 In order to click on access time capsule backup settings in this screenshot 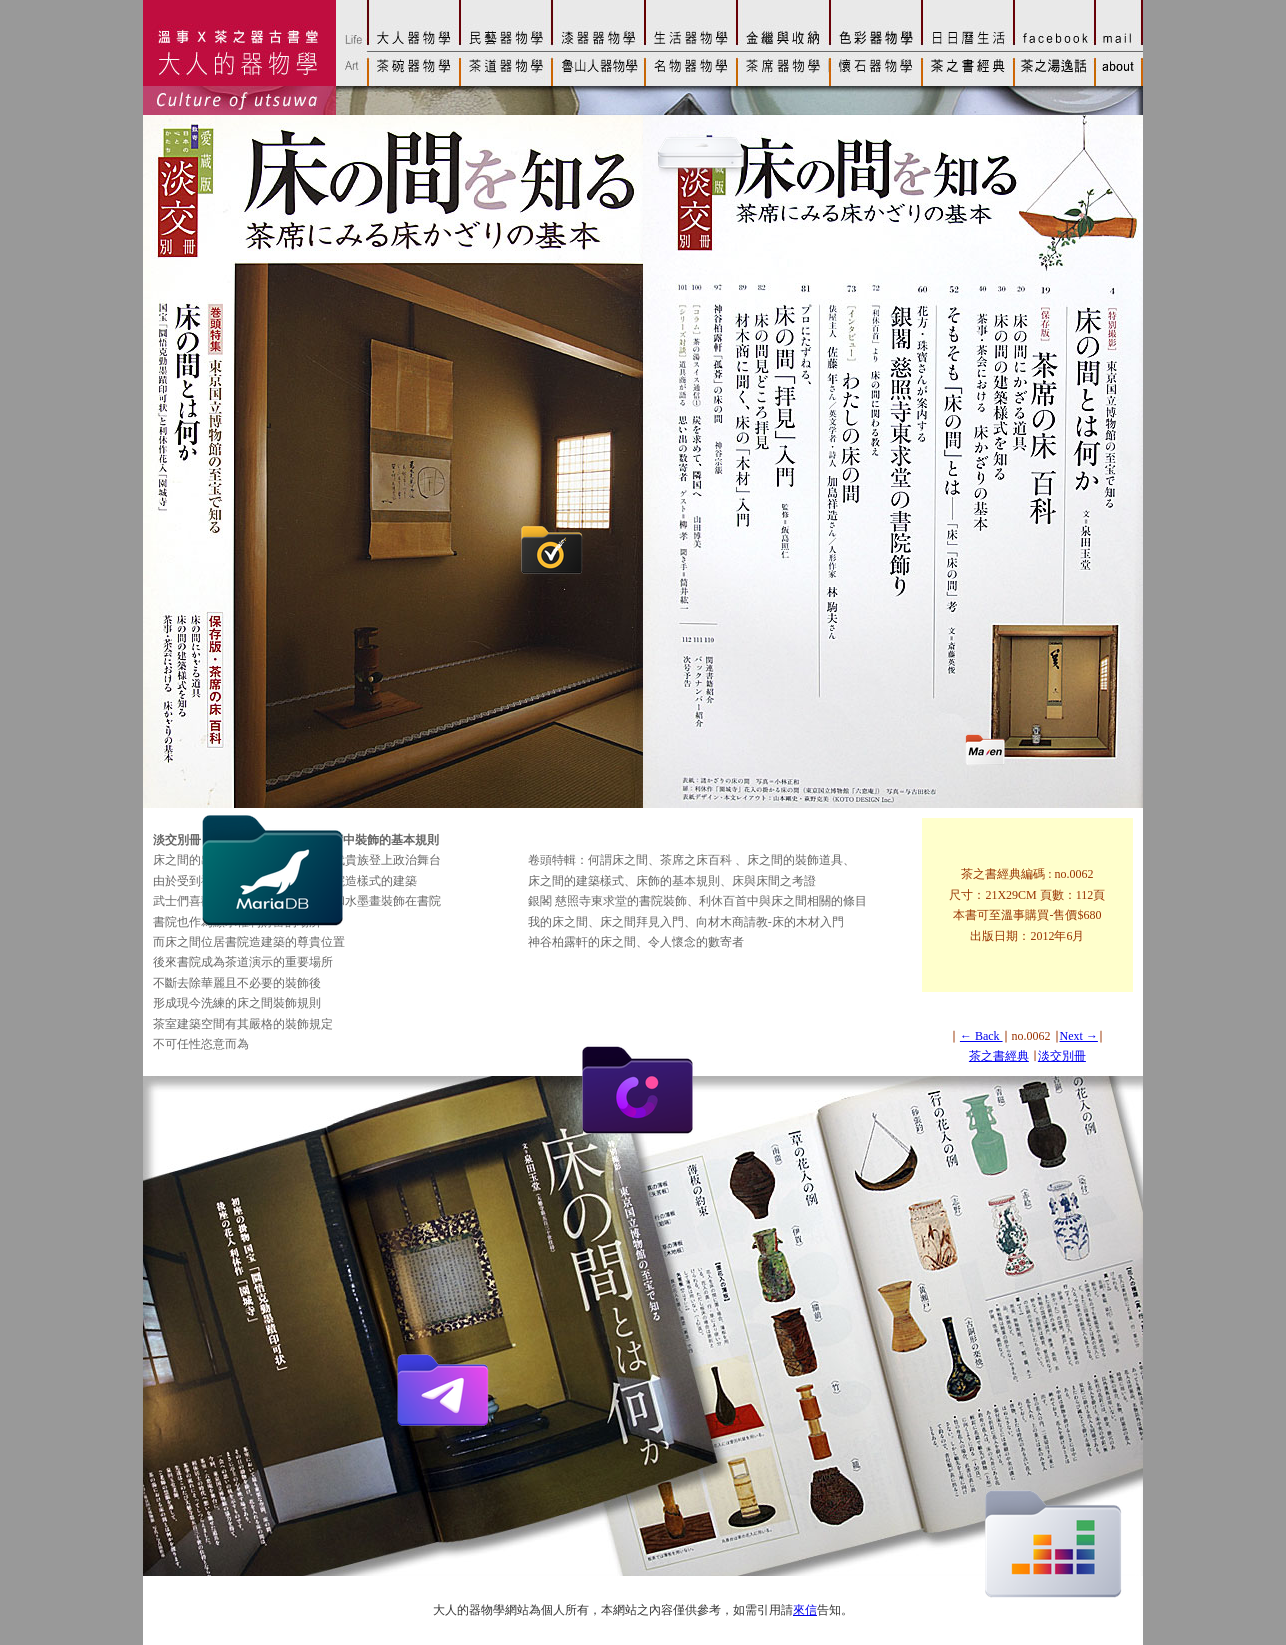, I will do `click(701, 147)`.